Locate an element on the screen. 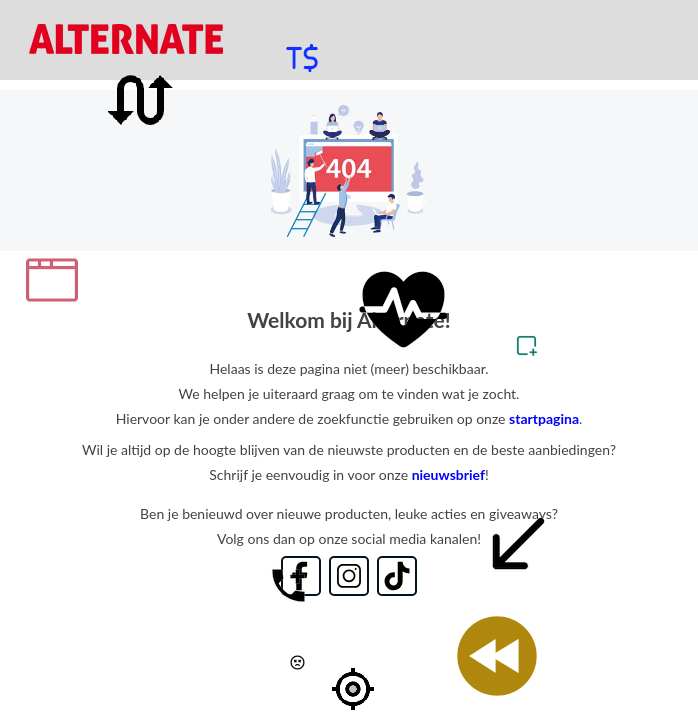  open a new browser window is located at coordinates (52, 280).